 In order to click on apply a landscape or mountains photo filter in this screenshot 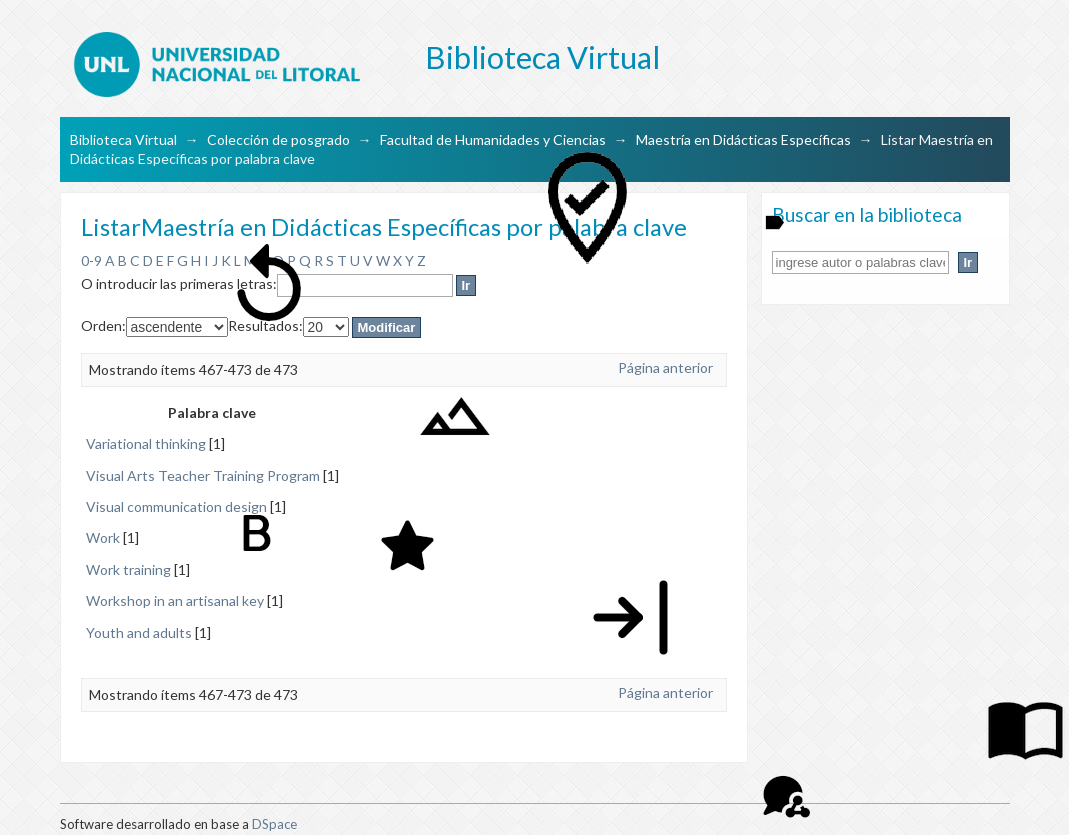, I will do `click(455, 416)`.